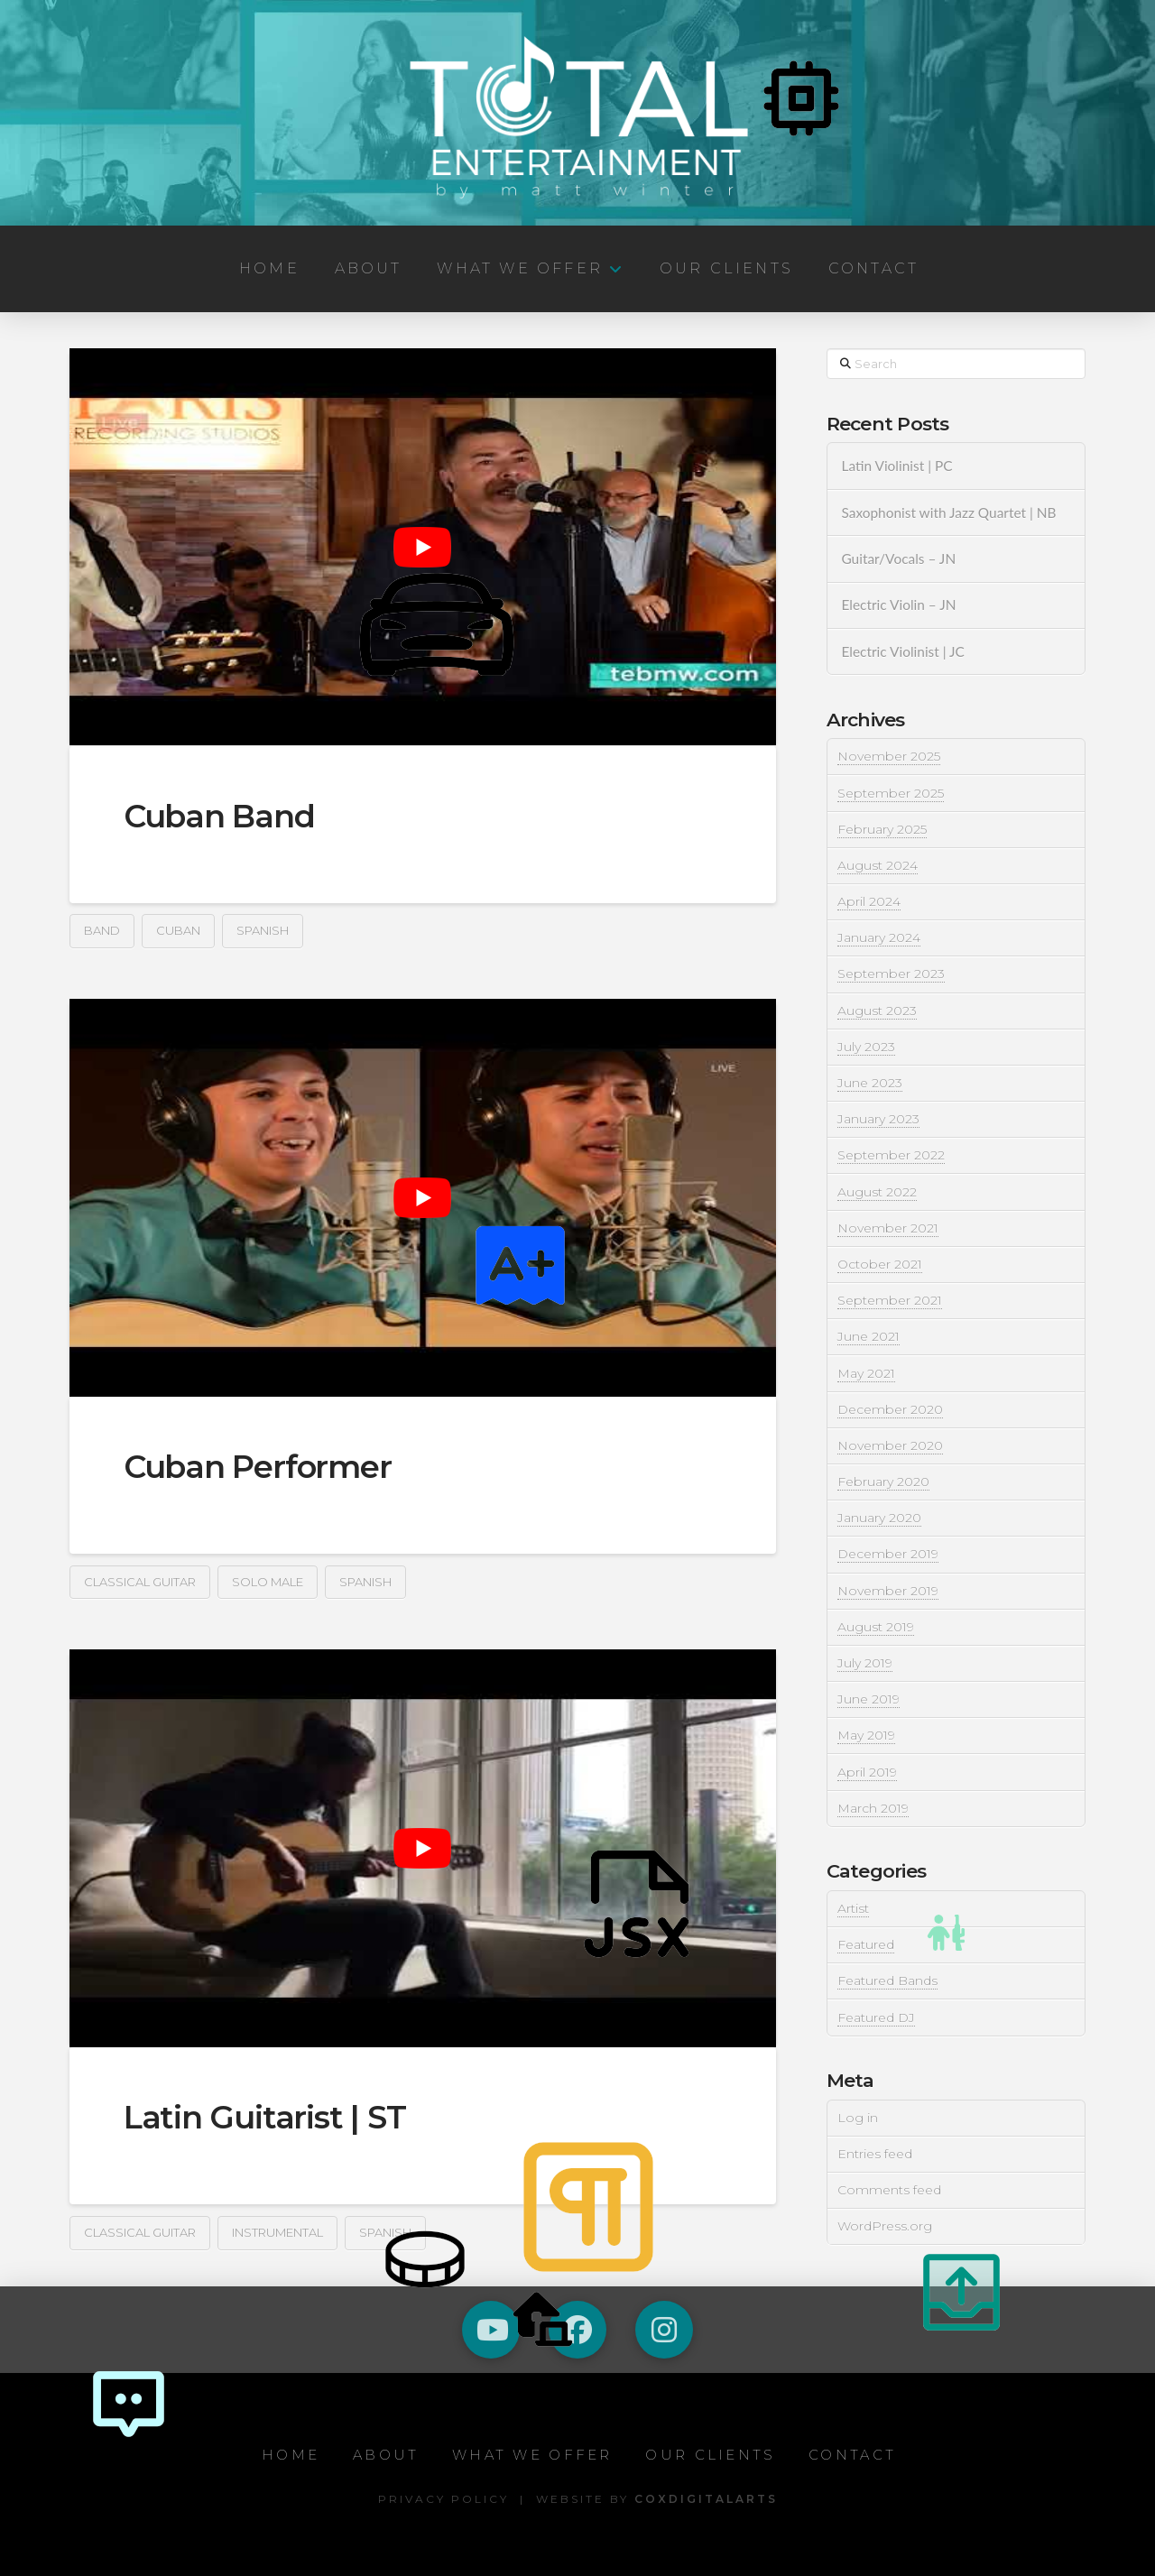 The image size is (1155, 2576). I want to click on upload a file from your device, so click(961, 2292).